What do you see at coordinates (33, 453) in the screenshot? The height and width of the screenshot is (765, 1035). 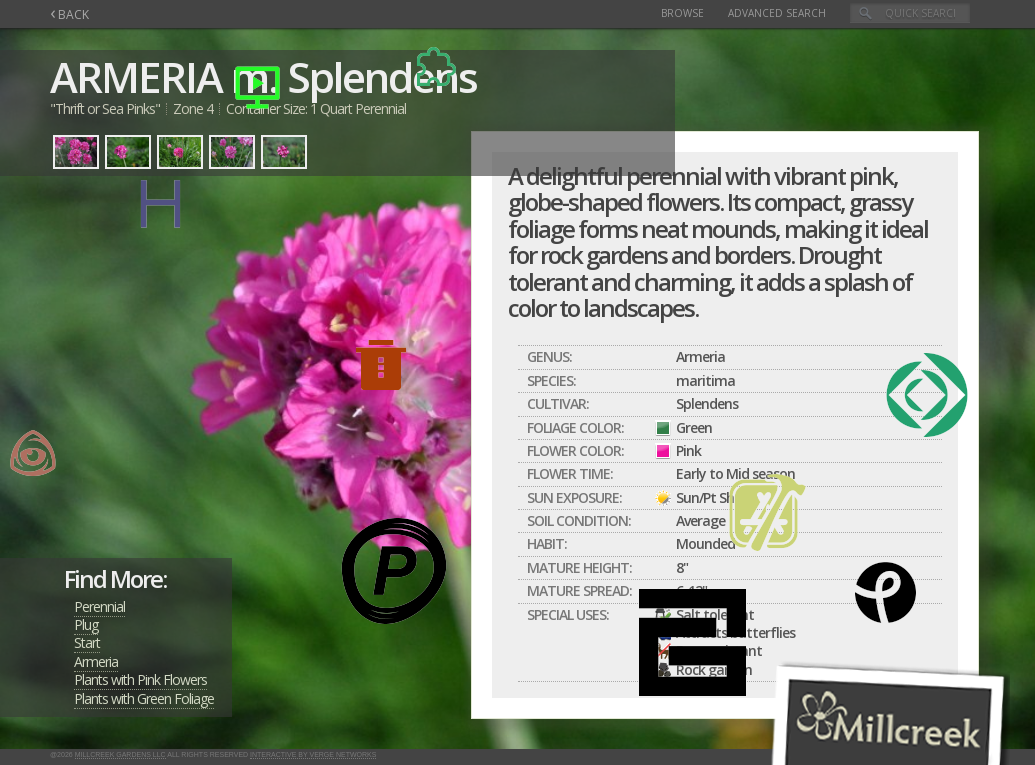 I see `visit iconfinder website` at bounding box center [33, 453].